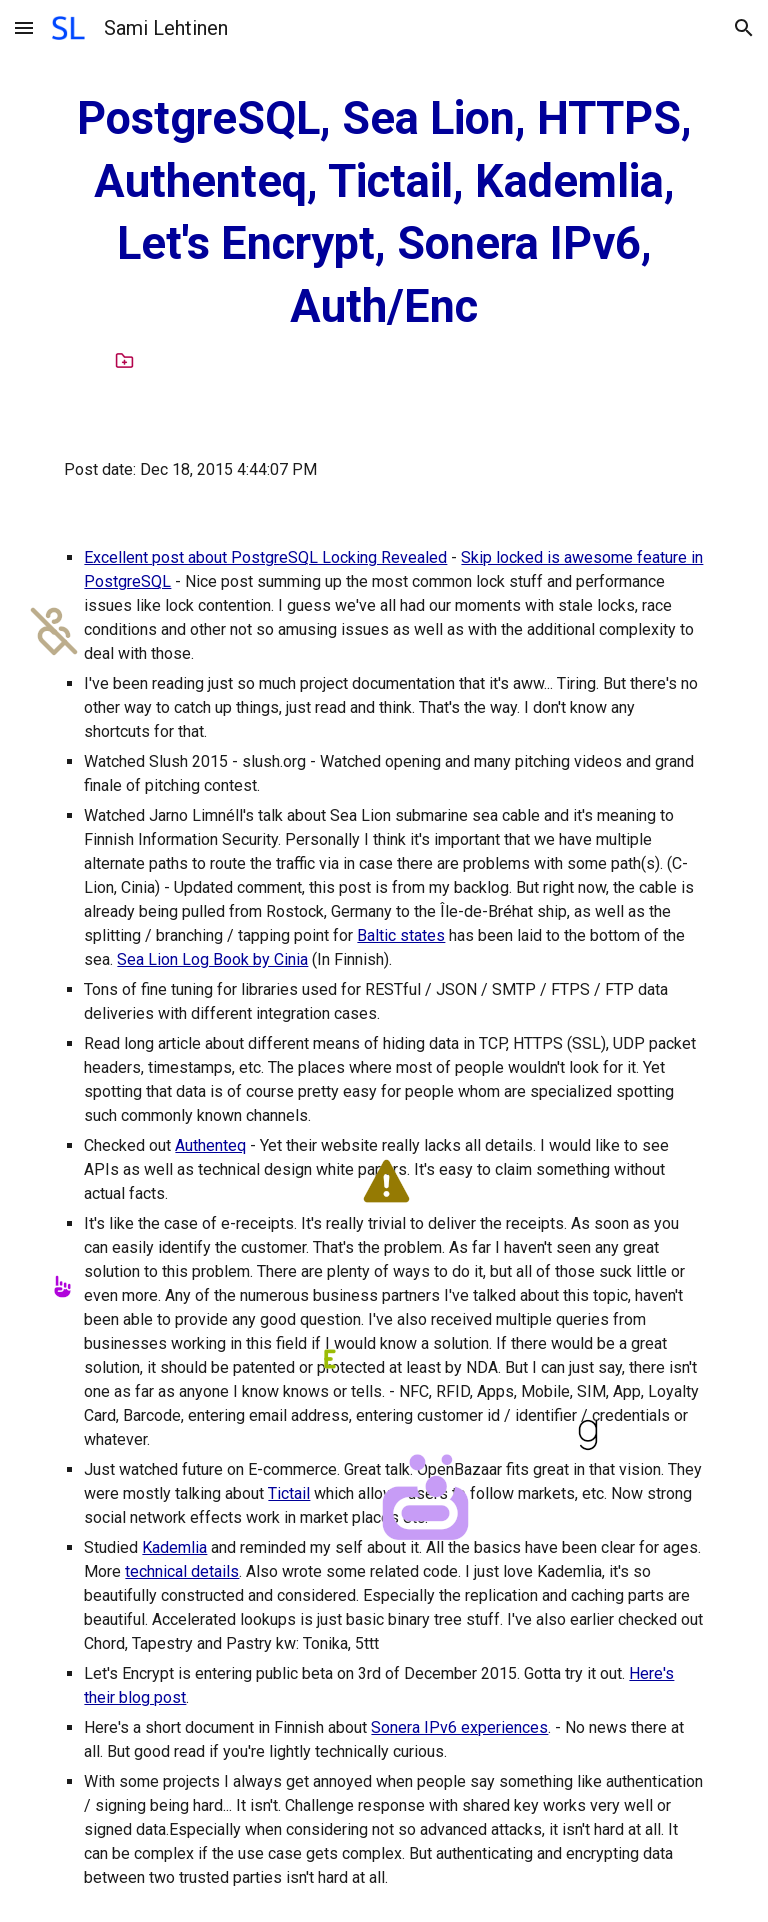 The image size is (768, 1922). Describe the element at coordinates (588, 1435) in the screenshot. I see `open the goodreads app` at that location.